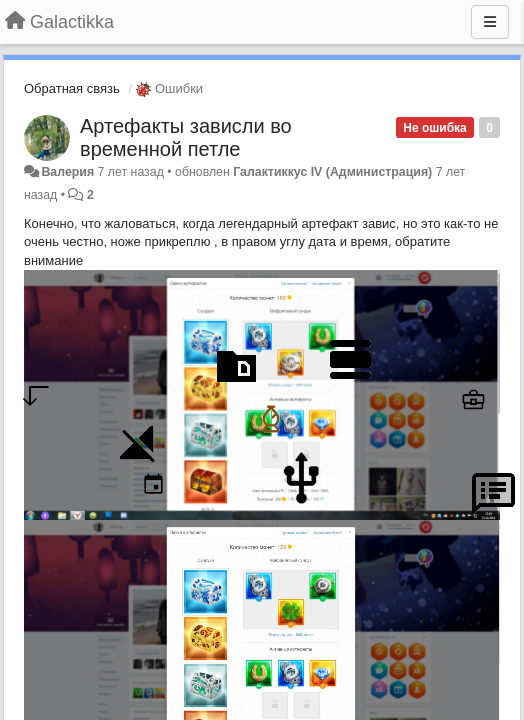 This screenshot has width=524, height=720. Describe the element at coordinates (301, 478) in the screenshot. I see `connect a USB device` at that location.